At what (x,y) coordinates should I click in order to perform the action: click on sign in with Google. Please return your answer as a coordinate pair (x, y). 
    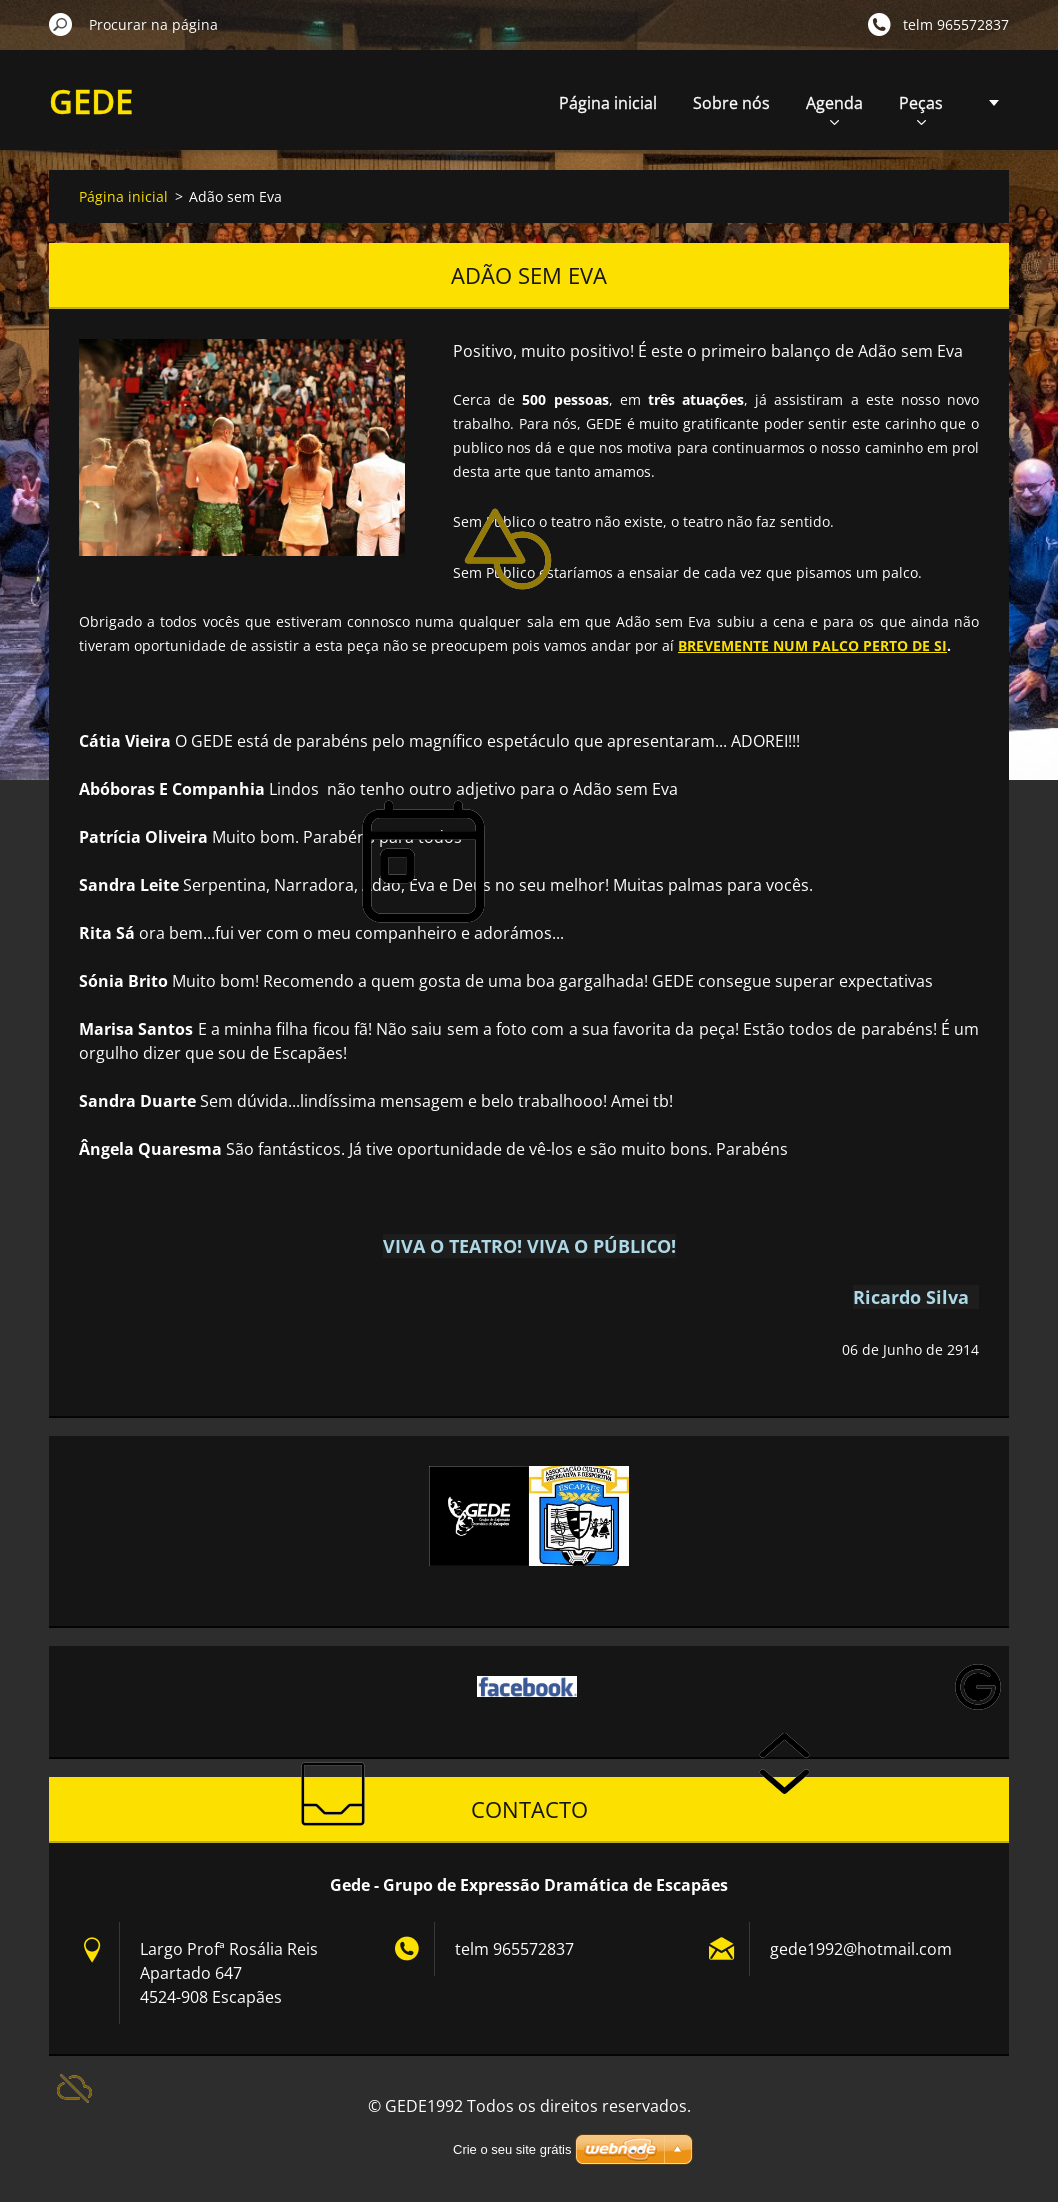
    Looking at the image, I should click on (978, 1687).